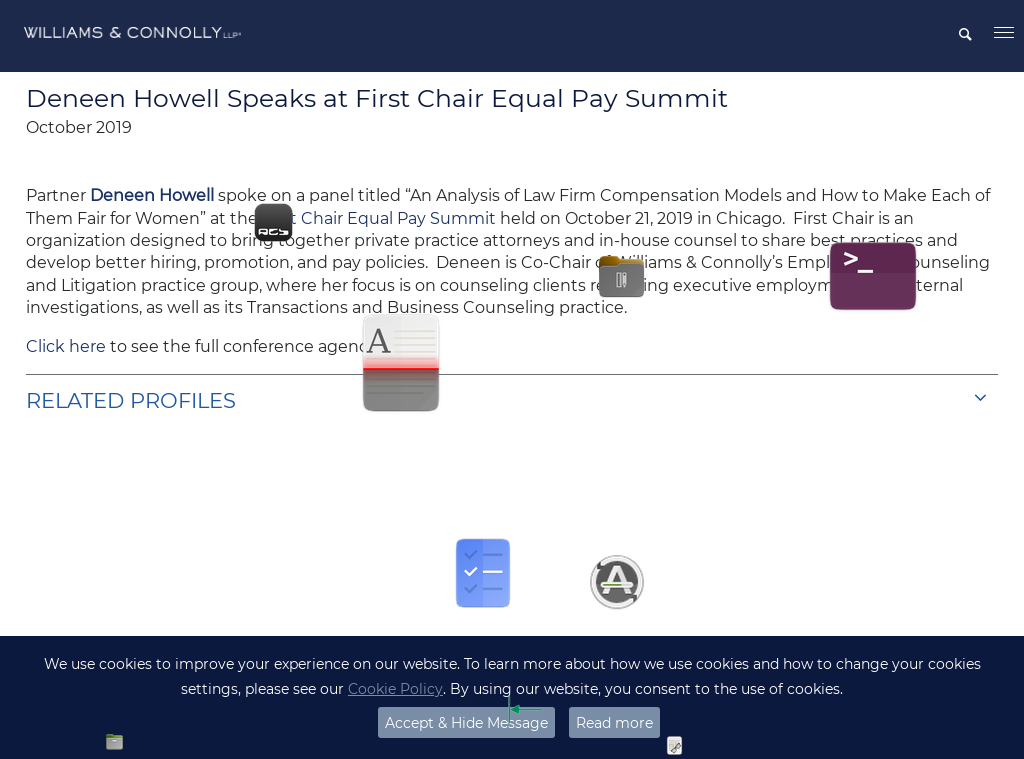  What do you see at coordinates (273, 222) in the screenshot?
I see `open gsequencer audio sequencer application` at bounding box center [273, 222].